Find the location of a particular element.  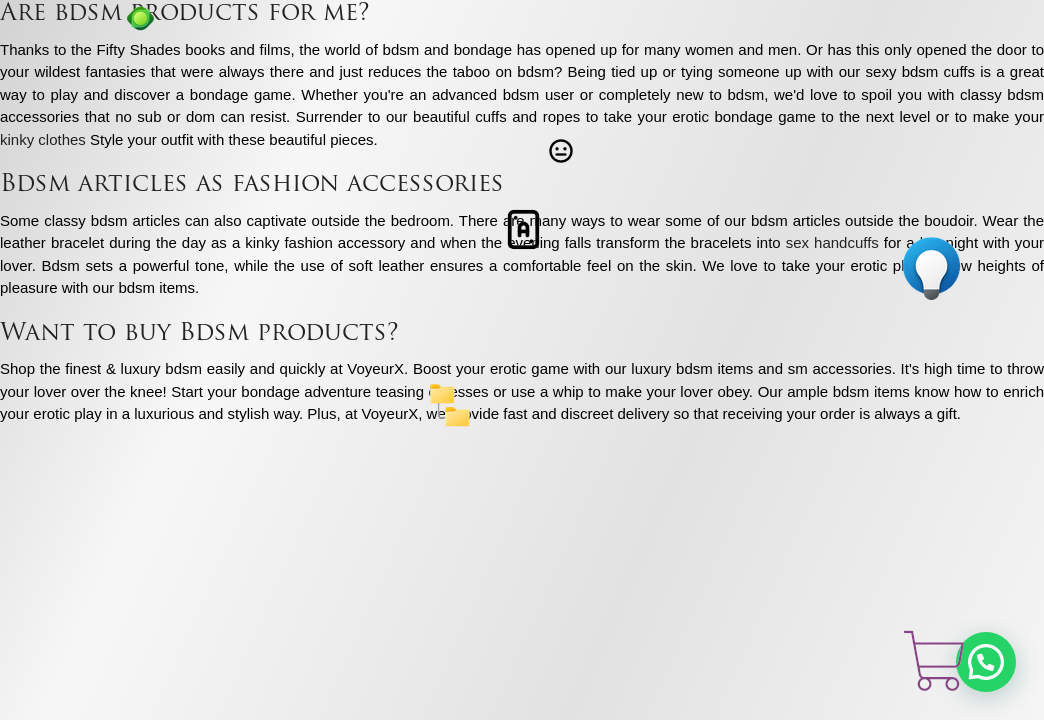

open the recommendations app is located at coordinates (140, 18).